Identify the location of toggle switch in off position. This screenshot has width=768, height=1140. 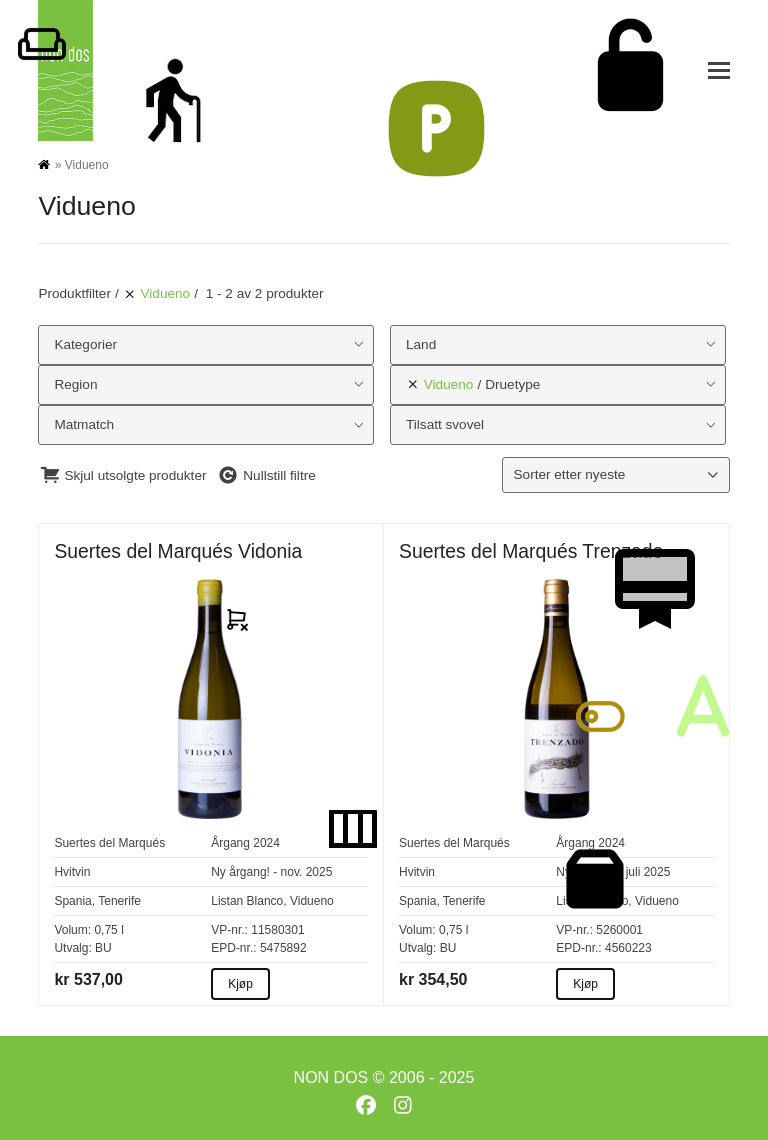
(600, 716).